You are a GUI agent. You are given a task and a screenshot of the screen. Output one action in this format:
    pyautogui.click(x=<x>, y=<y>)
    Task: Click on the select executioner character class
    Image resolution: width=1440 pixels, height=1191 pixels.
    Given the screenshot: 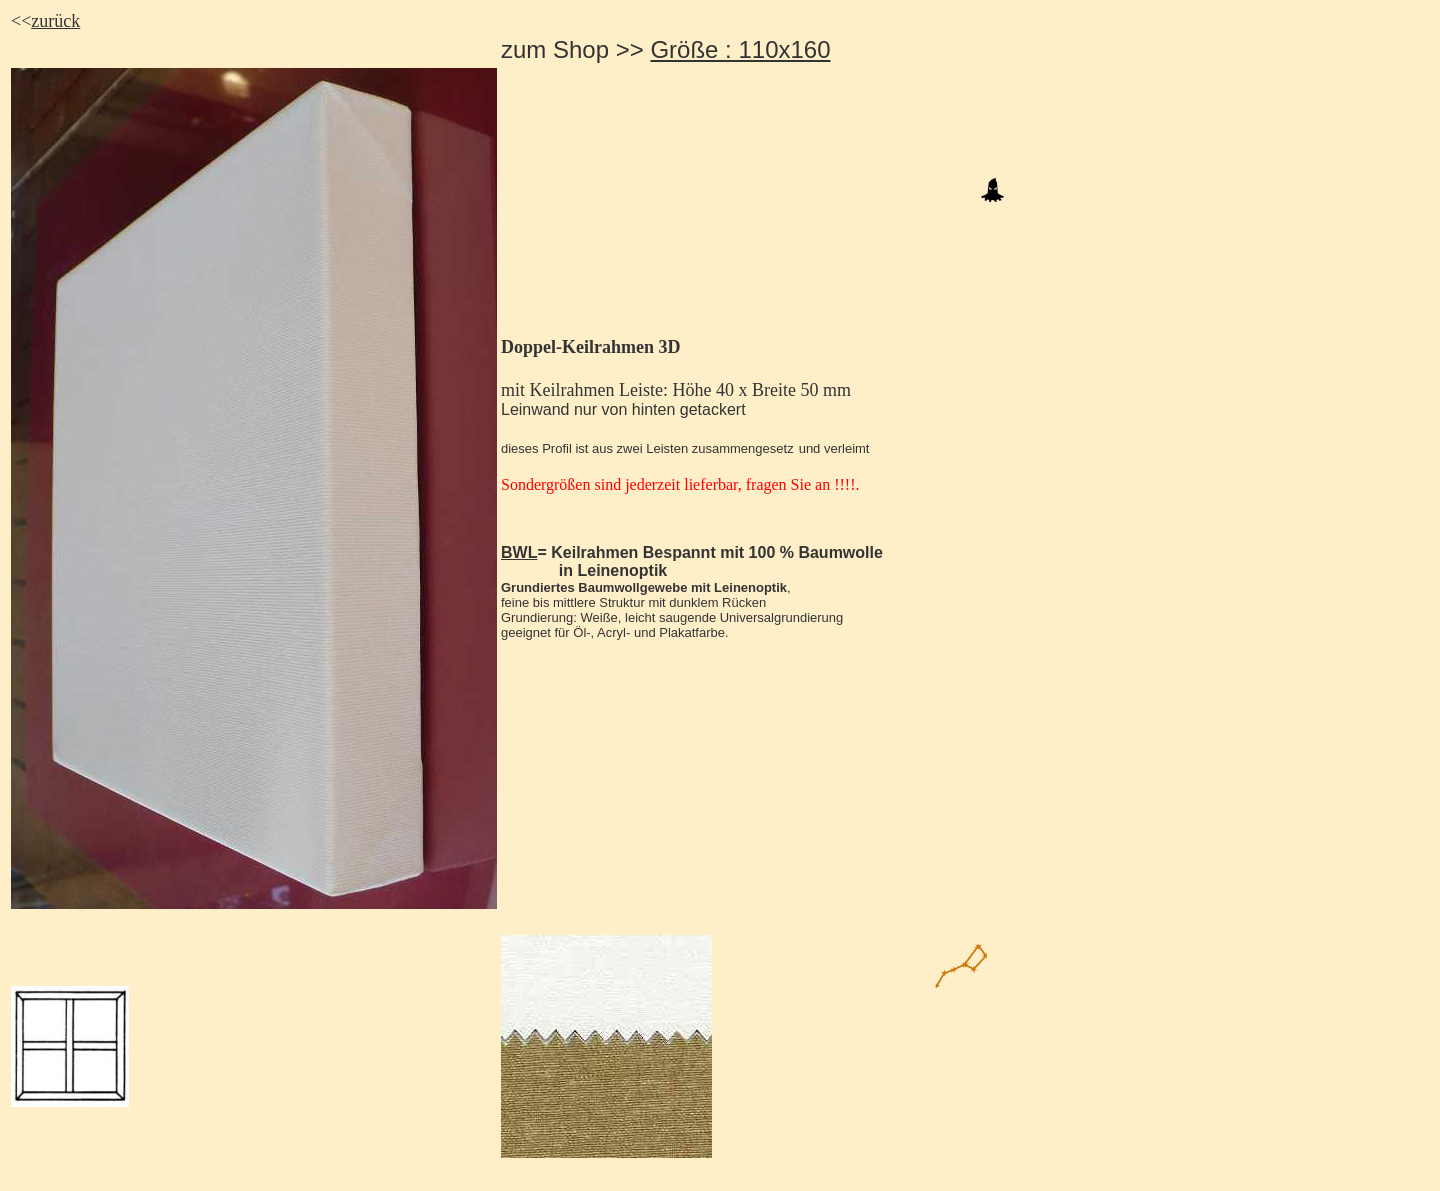 What is the action you would take?
    pyautogui.click(x=992, y=189)
    